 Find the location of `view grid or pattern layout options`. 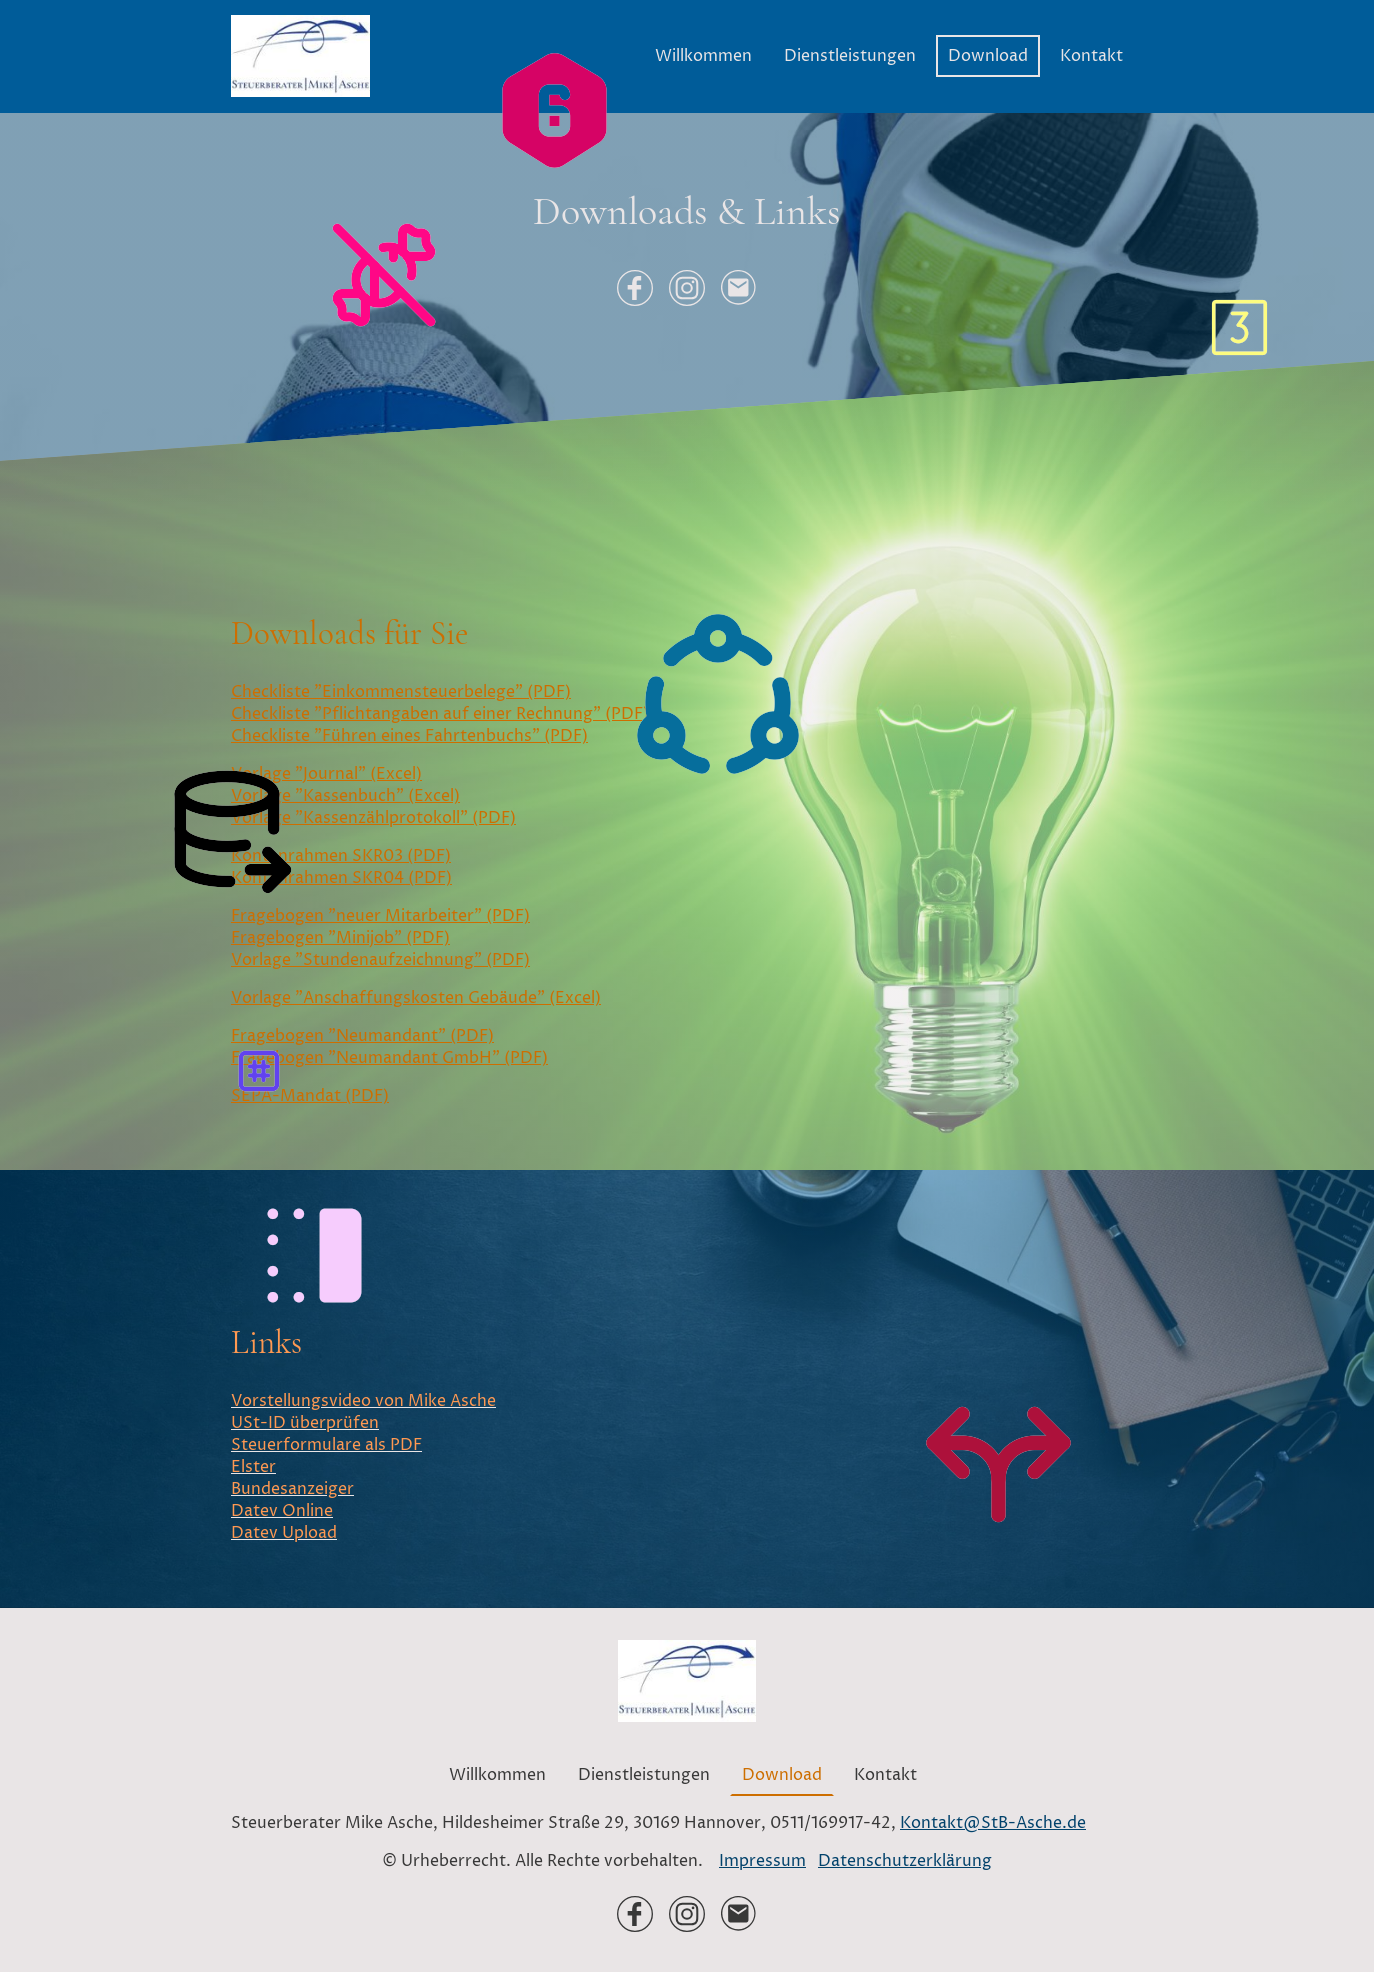

view grid or pattern layout options is located at coordinates (259, 1071).